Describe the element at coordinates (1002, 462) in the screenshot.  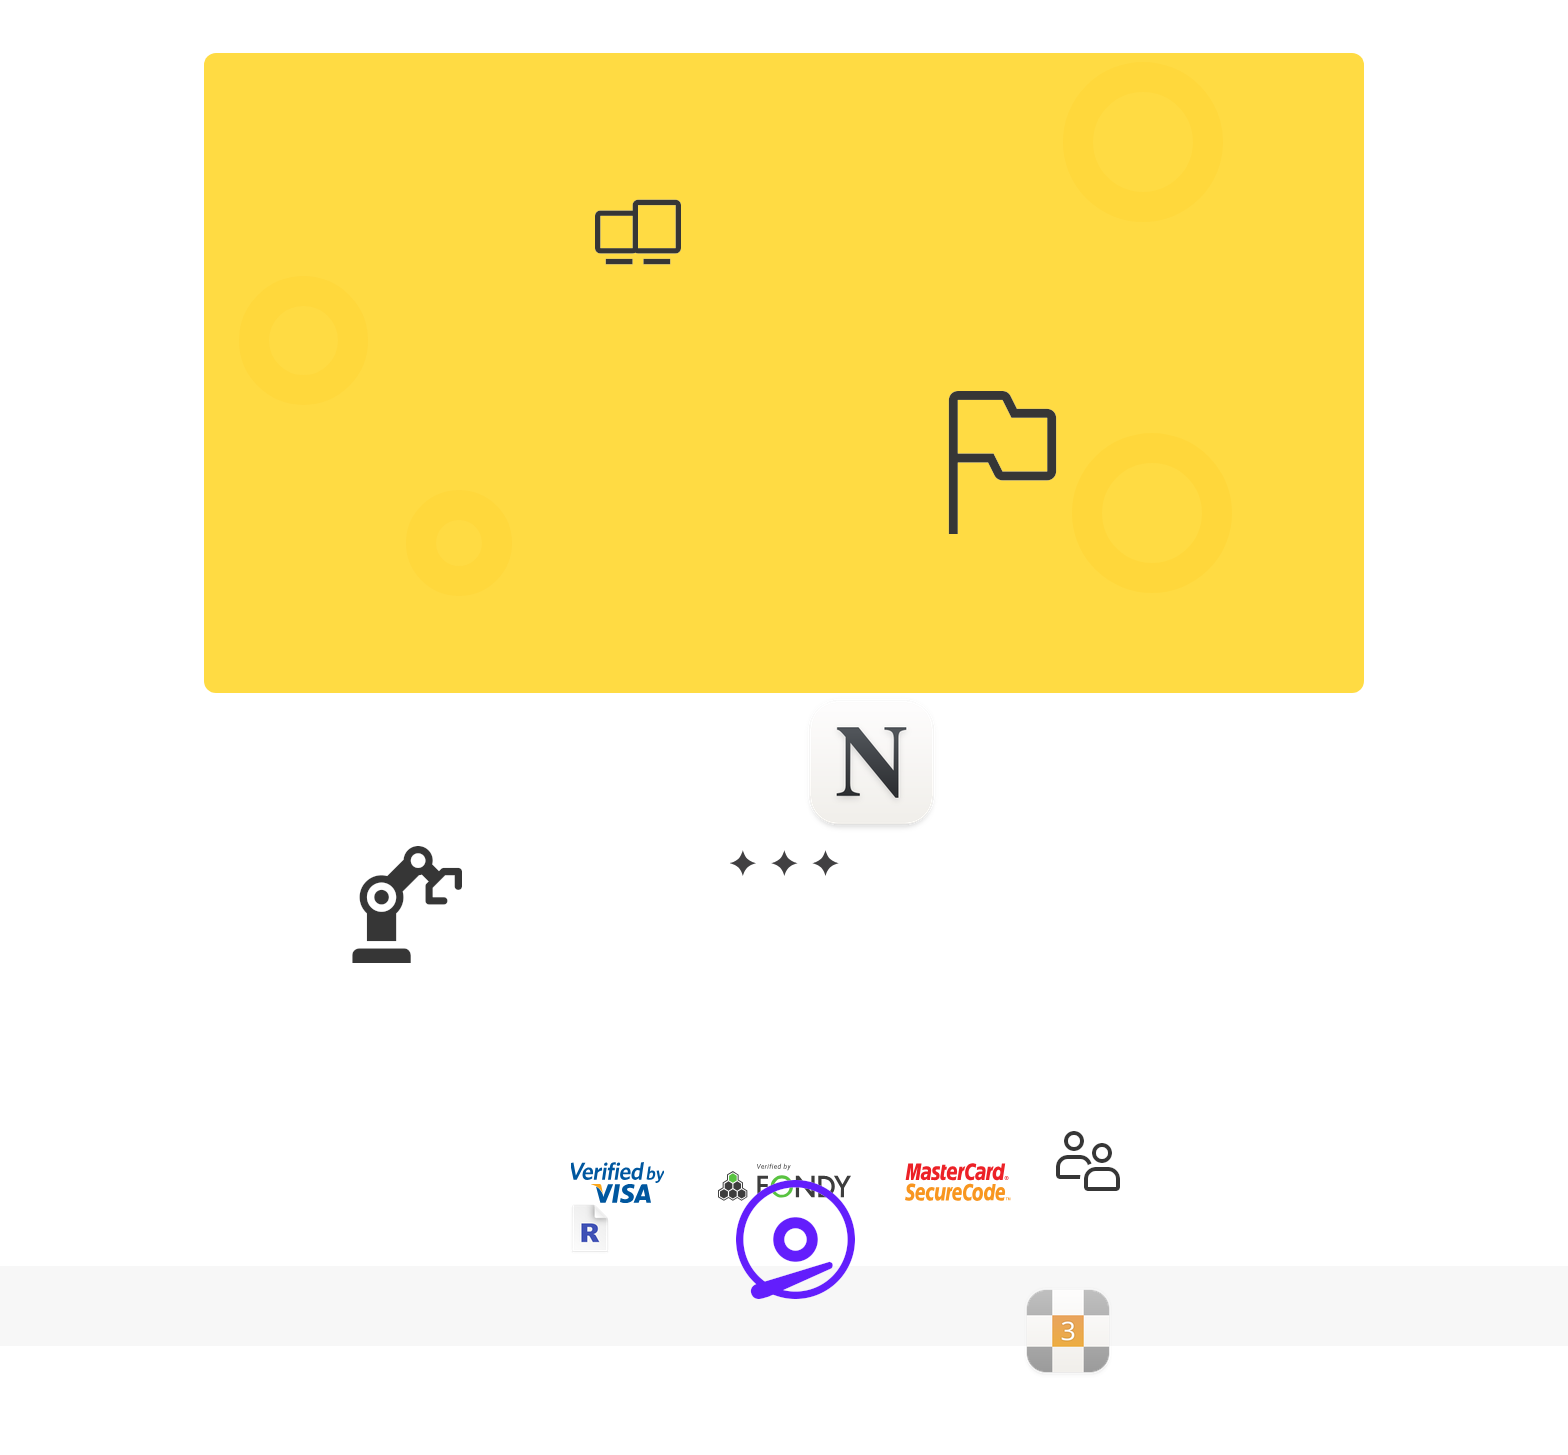
I see `access region or language settings` at that location.